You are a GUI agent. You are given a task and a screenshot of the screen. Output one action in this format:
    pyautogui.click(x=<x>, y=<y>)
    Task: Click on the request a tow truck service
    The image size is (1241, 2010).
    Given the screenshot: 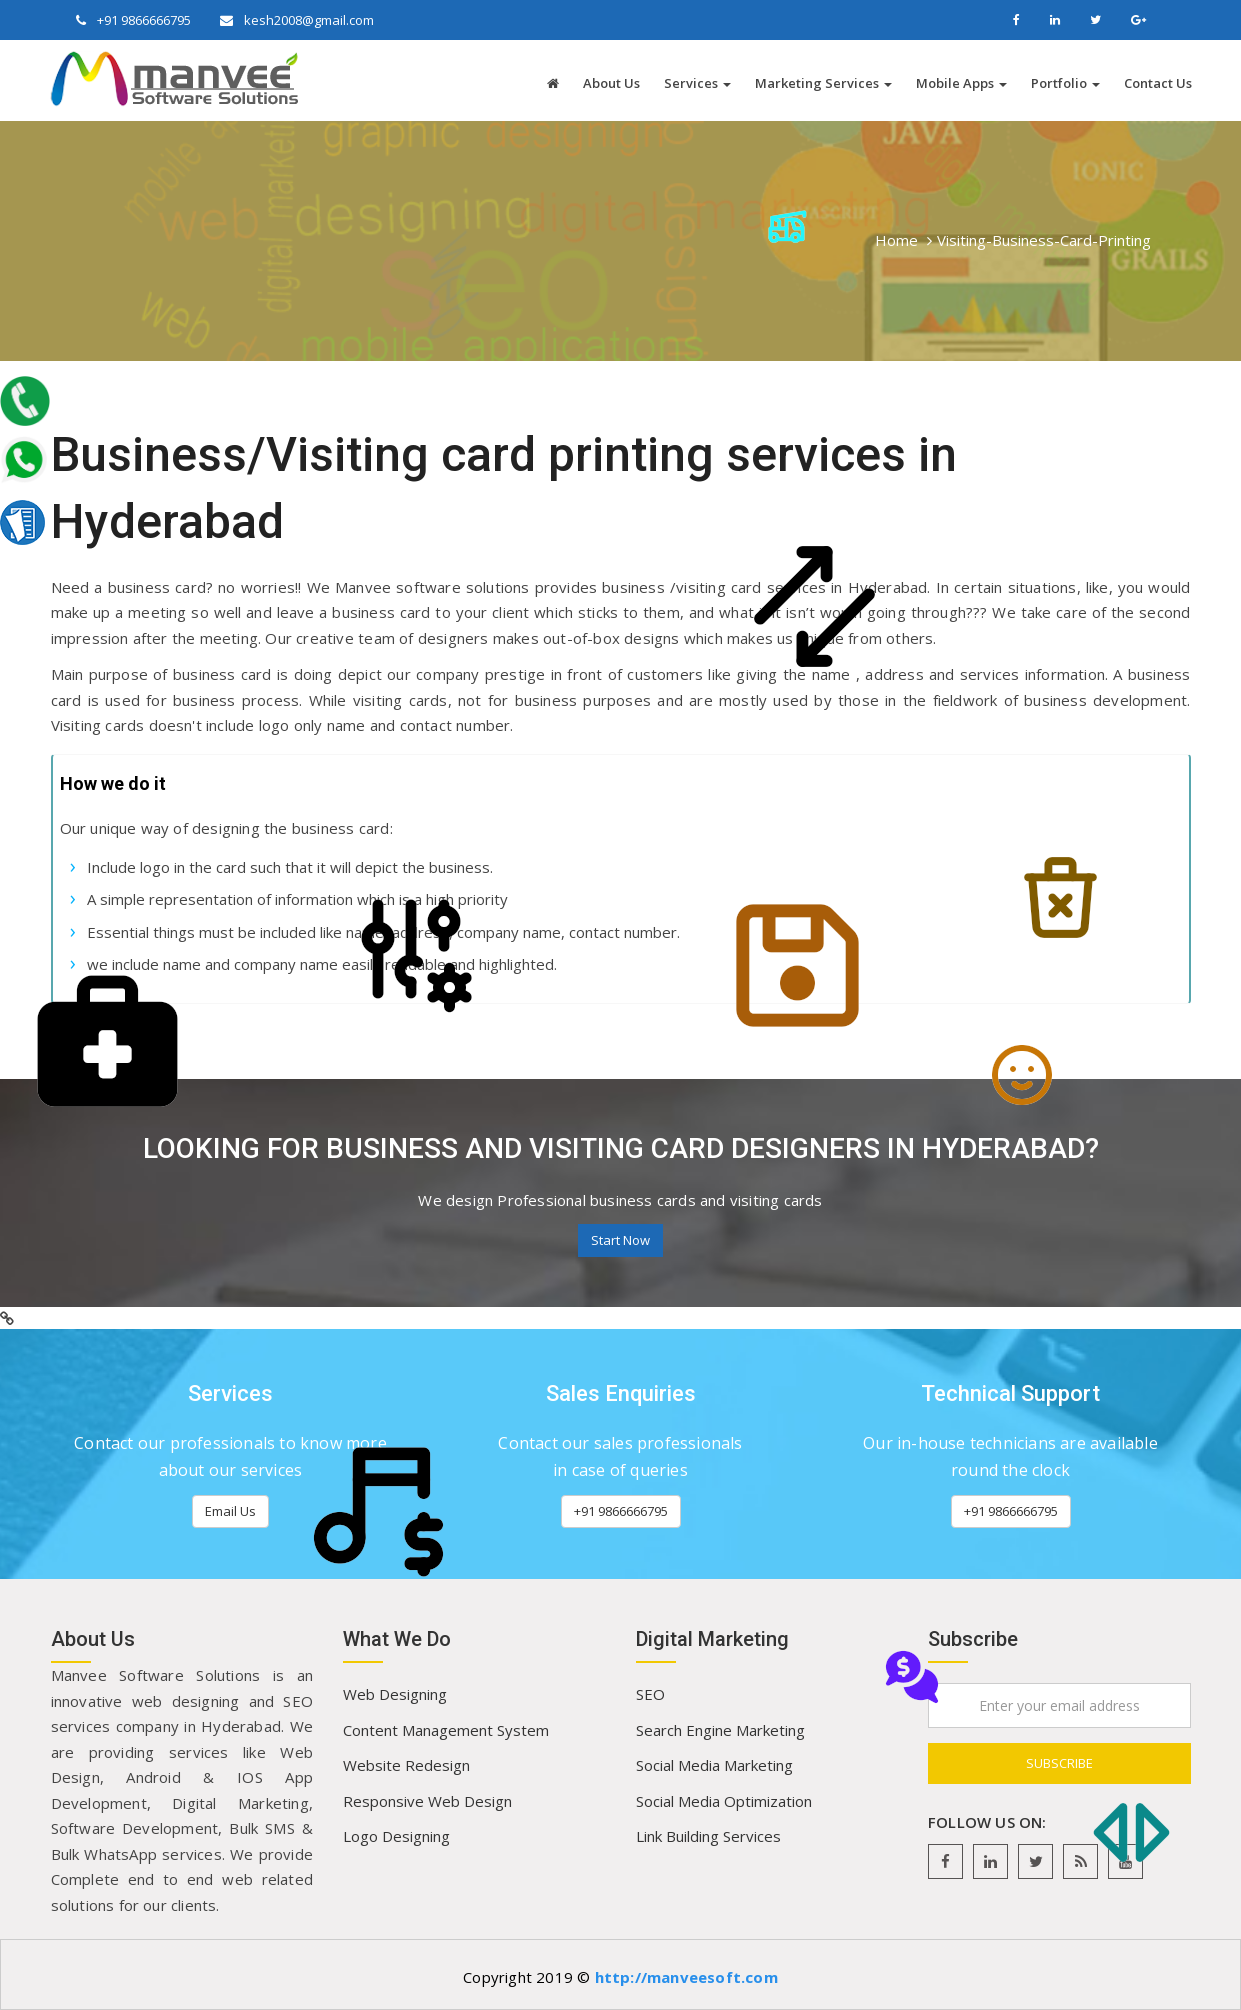 What is the action you would take?
    pyautogui.click(x=786, y=228)
    